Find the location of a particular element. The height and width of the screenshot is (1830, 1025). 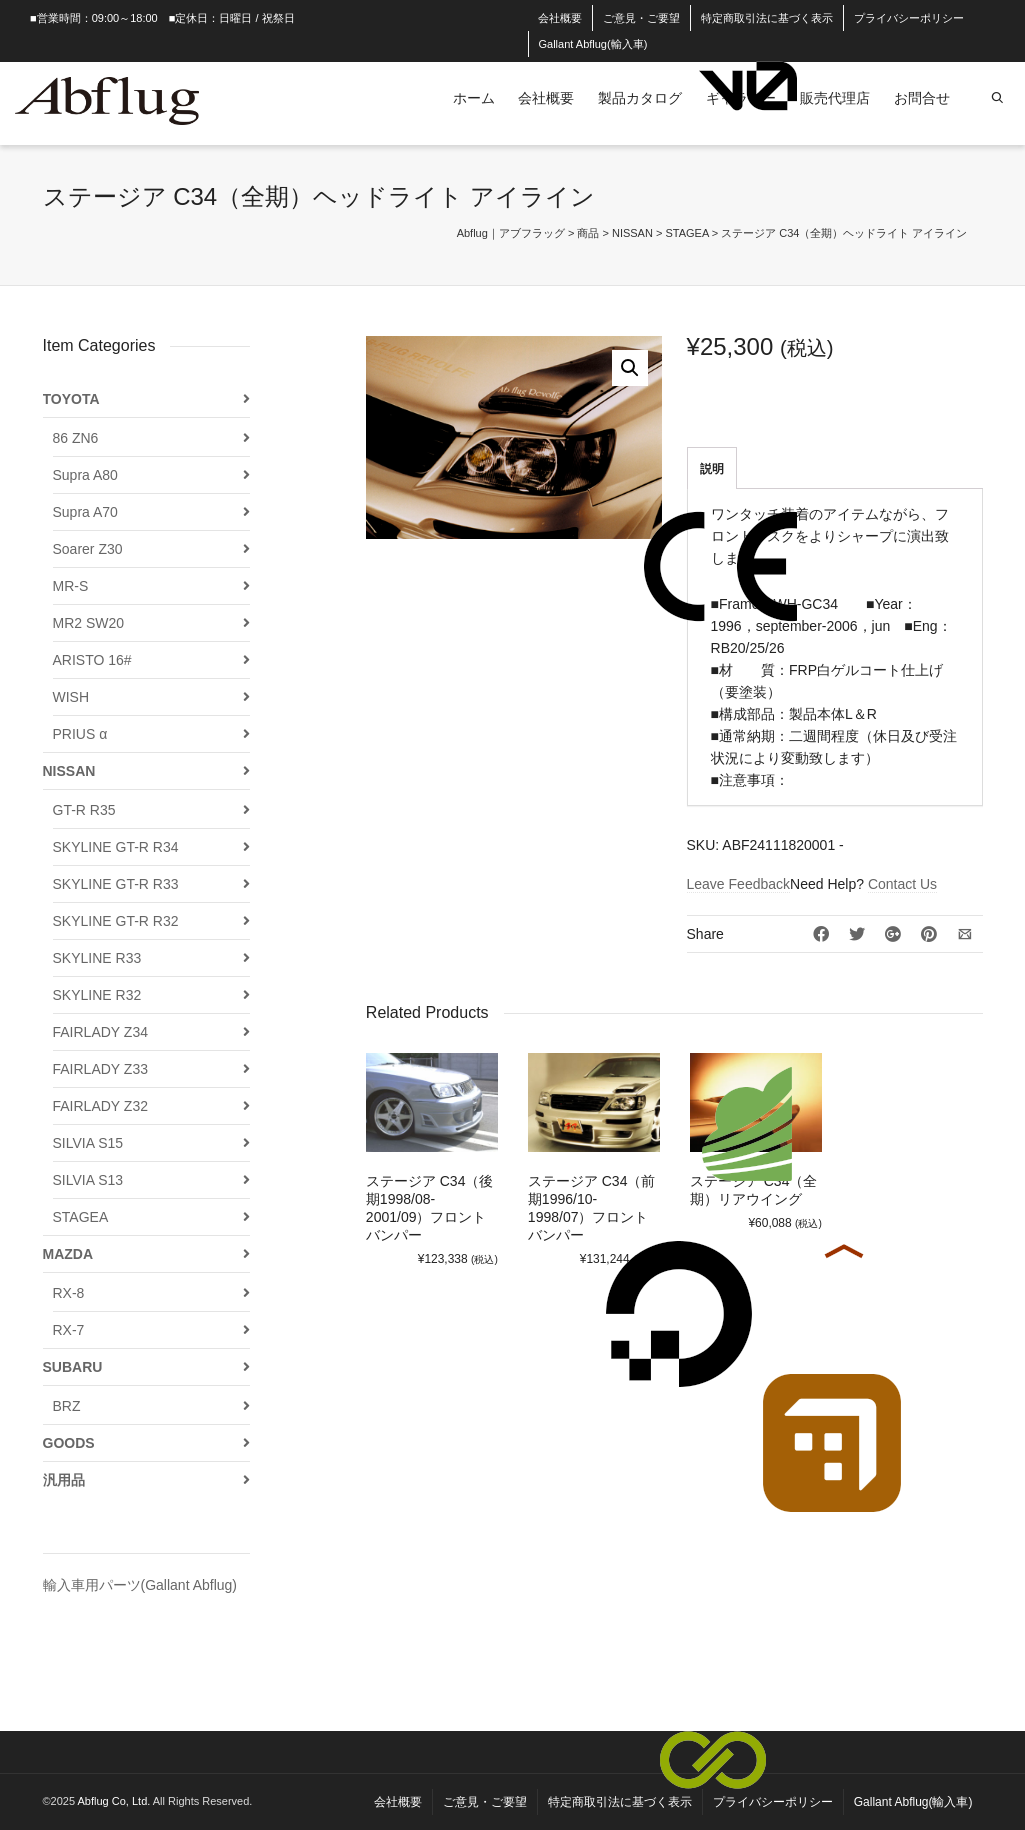

v0 by Vercel logo is located at coordinates (748, 86).